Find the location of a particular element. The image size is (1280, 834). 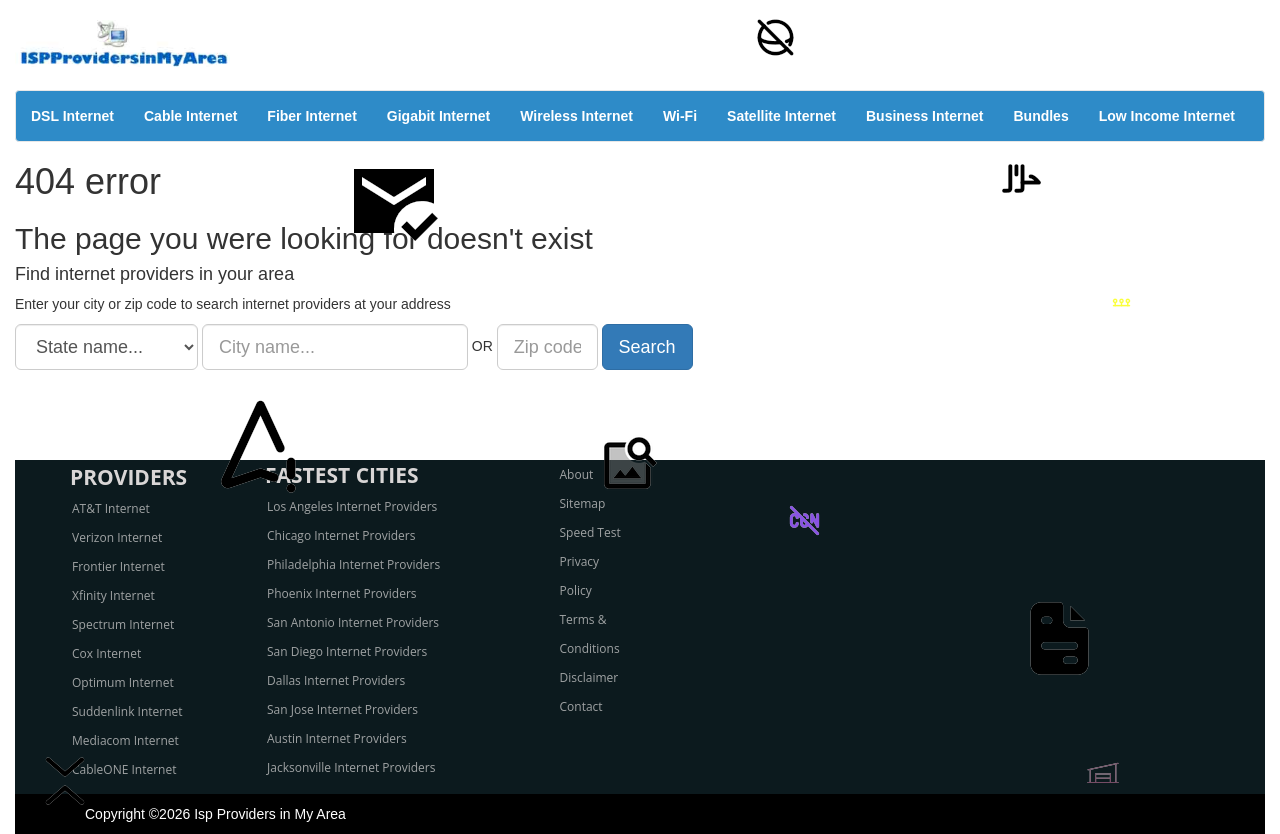

switch to arabic language is located at coordinates (1020, 178).